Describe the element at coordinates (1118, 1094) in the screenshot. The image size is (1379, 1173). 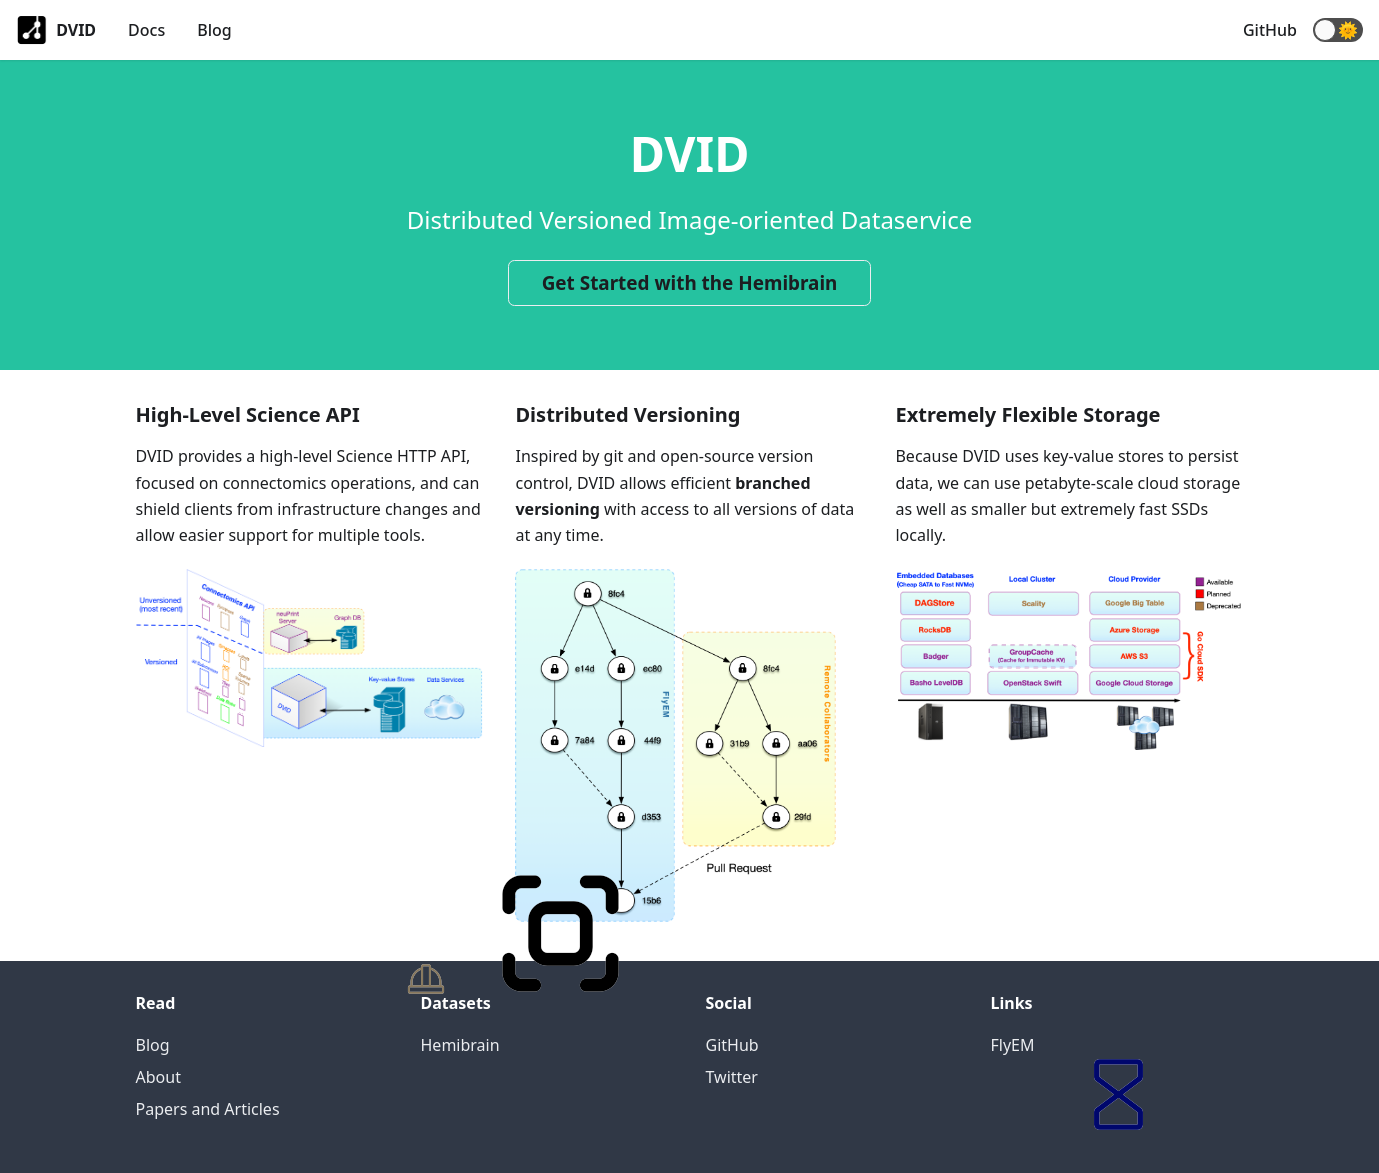
I see `indicates loading or processing in progress` at that location.